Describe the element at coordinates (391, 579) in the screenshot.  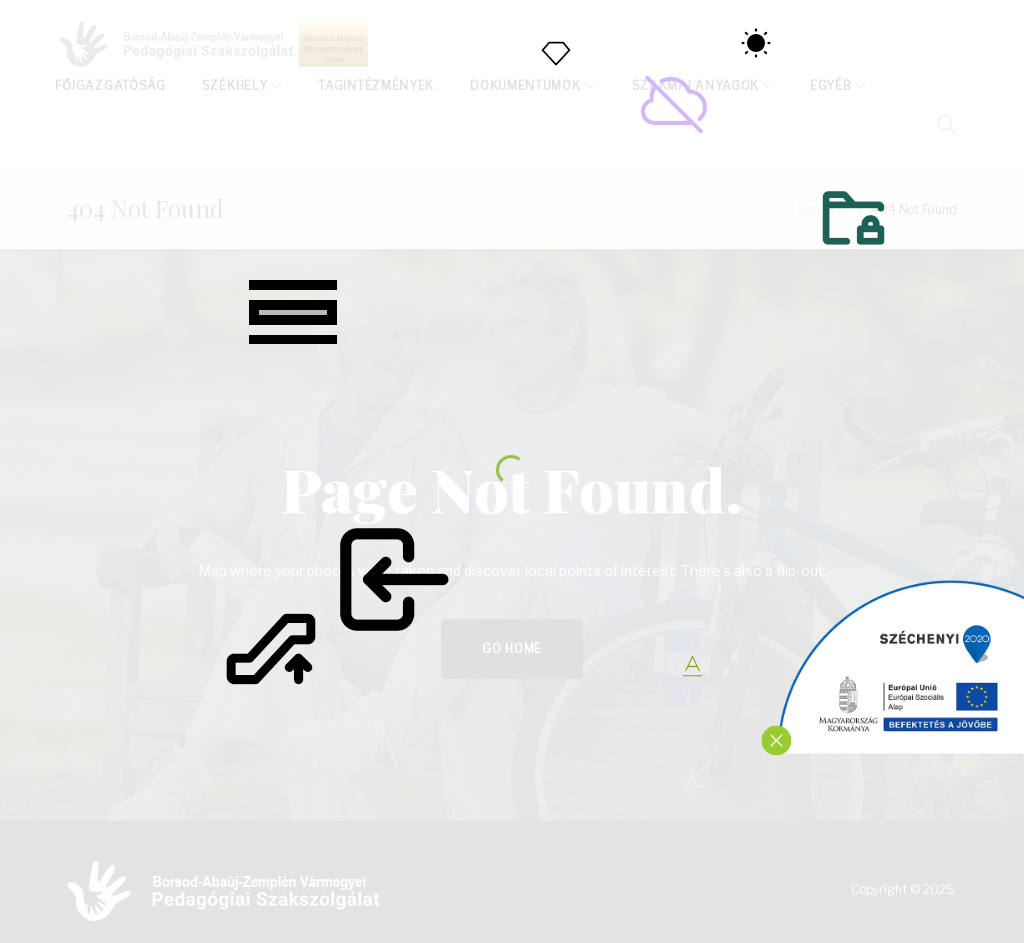
I see `log in to your account` at that location.